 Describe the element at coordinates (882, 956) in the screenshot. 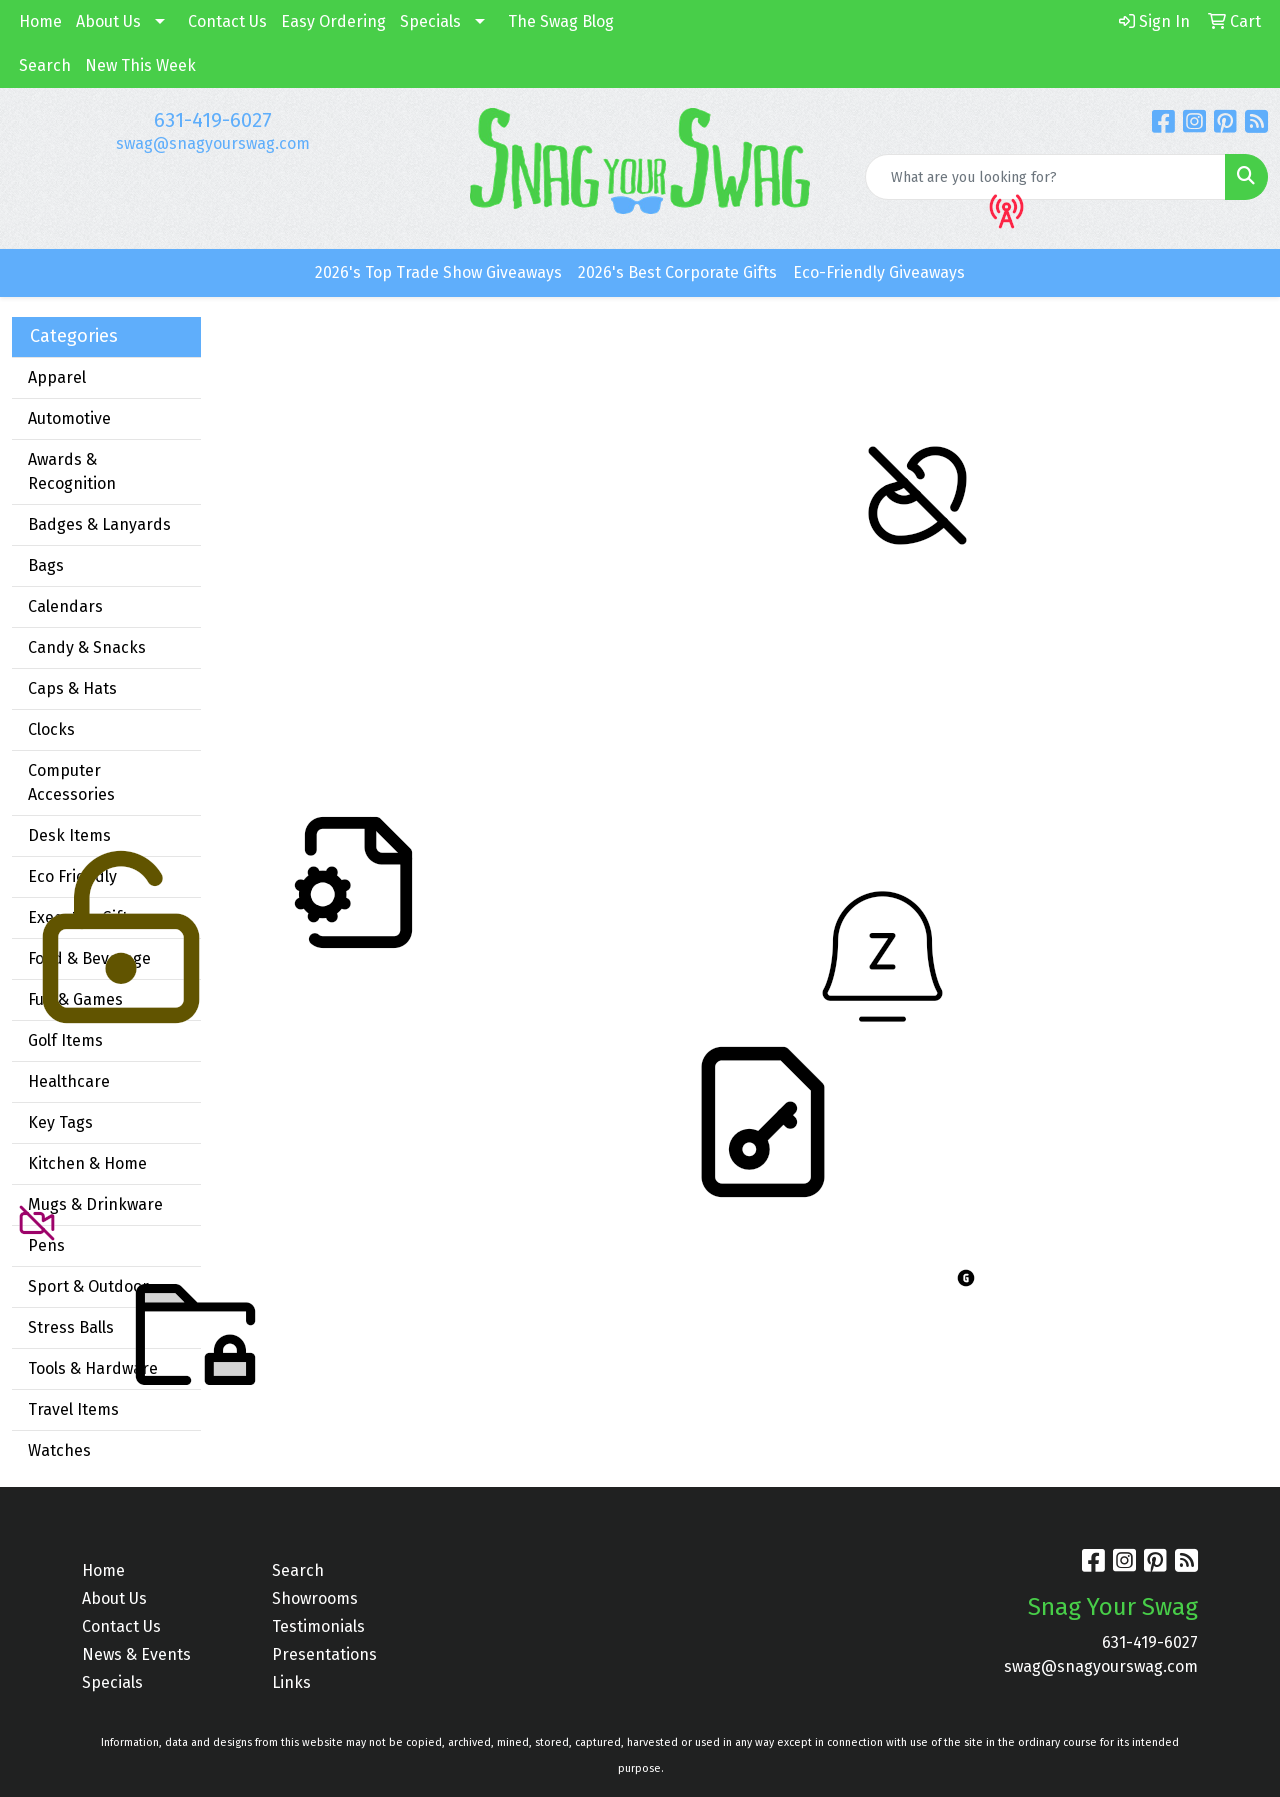

I see `snooze notifications` at that location.